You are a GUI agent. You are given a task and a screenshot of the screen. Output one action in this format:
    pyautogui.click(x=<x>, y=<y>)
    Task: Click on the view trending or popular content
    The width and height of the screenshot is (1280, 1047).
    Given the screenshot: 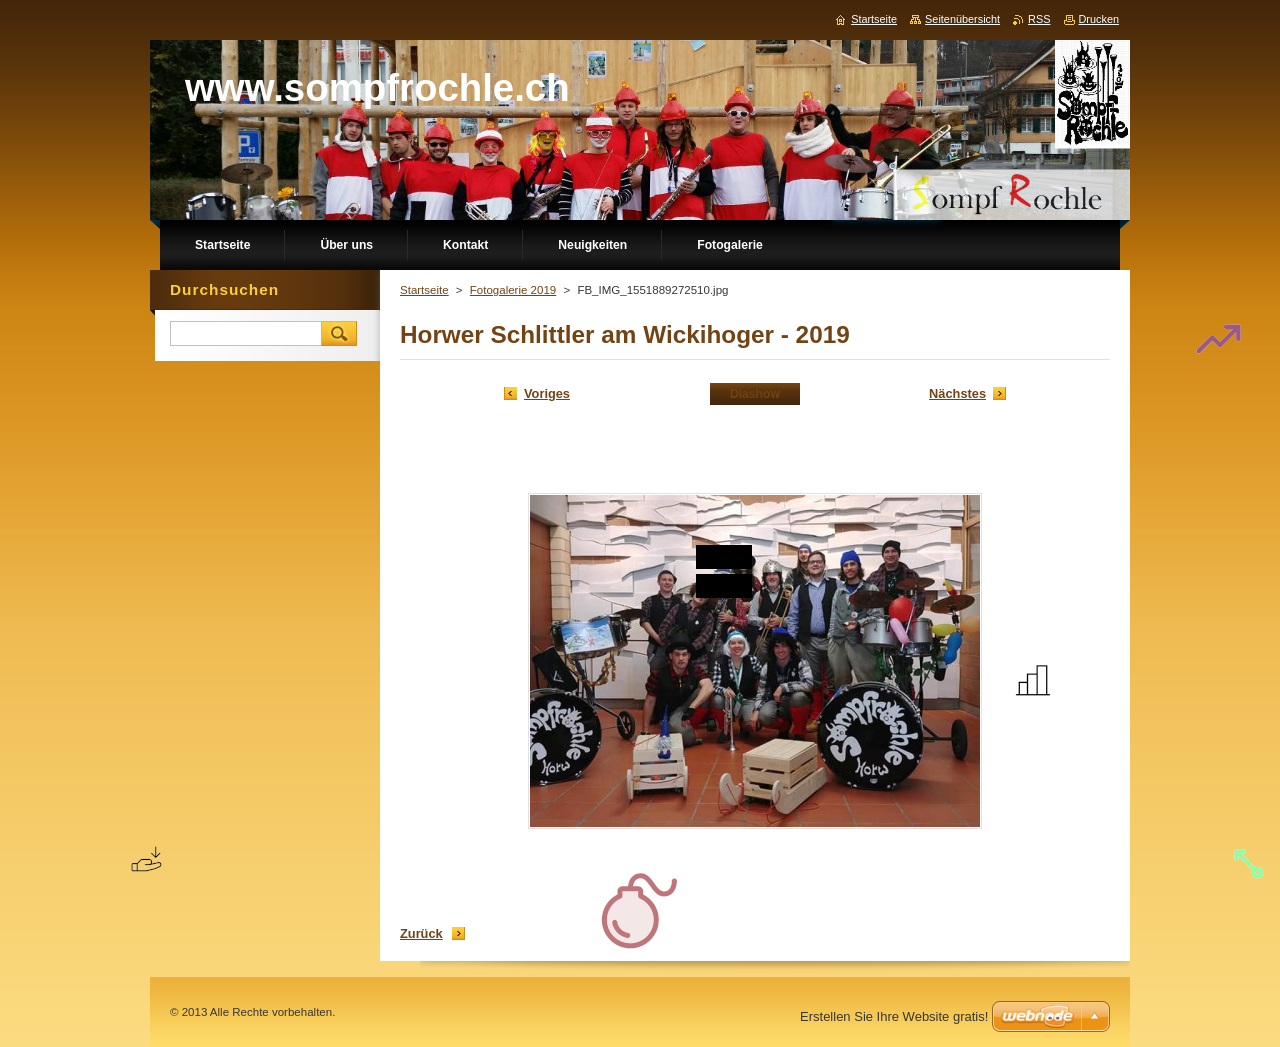 What is the action you would take?
    pyautogui.click(x=1218, y=340)
    